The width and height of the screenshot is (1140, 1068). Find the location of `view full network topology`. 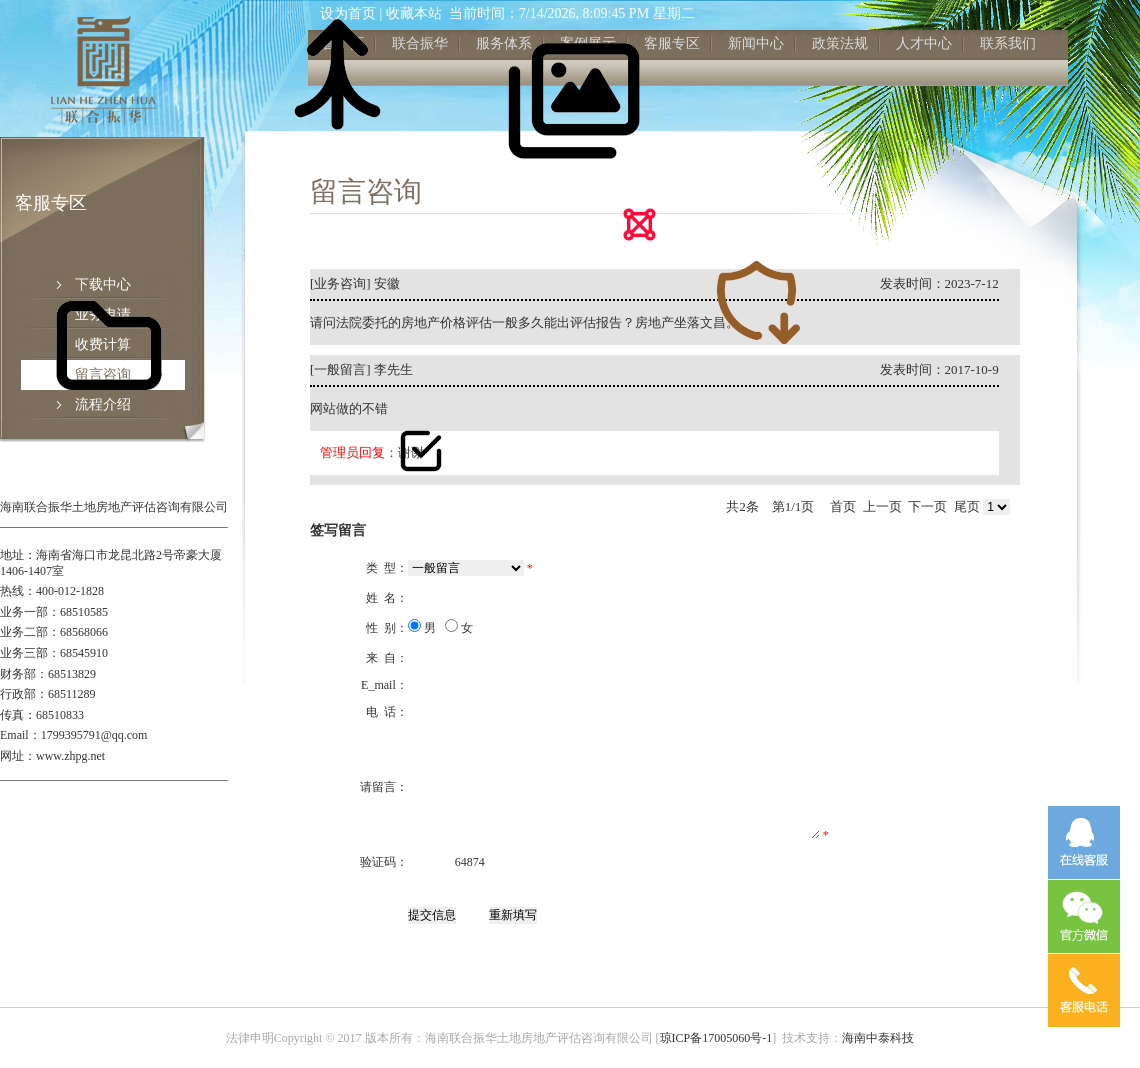

view full network topology is located at coordinates (639, 224).